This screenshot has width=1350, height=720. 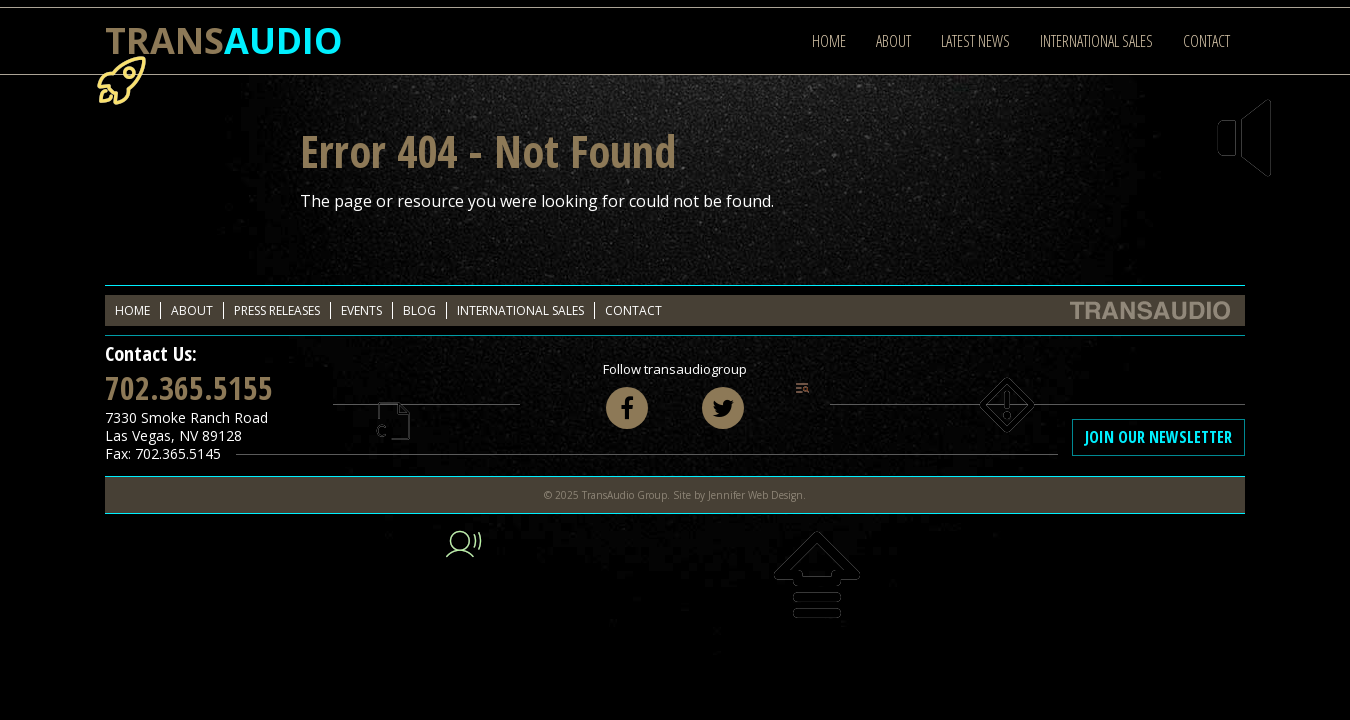 I want to click on search within a list or document, so click(x=802, y=388).